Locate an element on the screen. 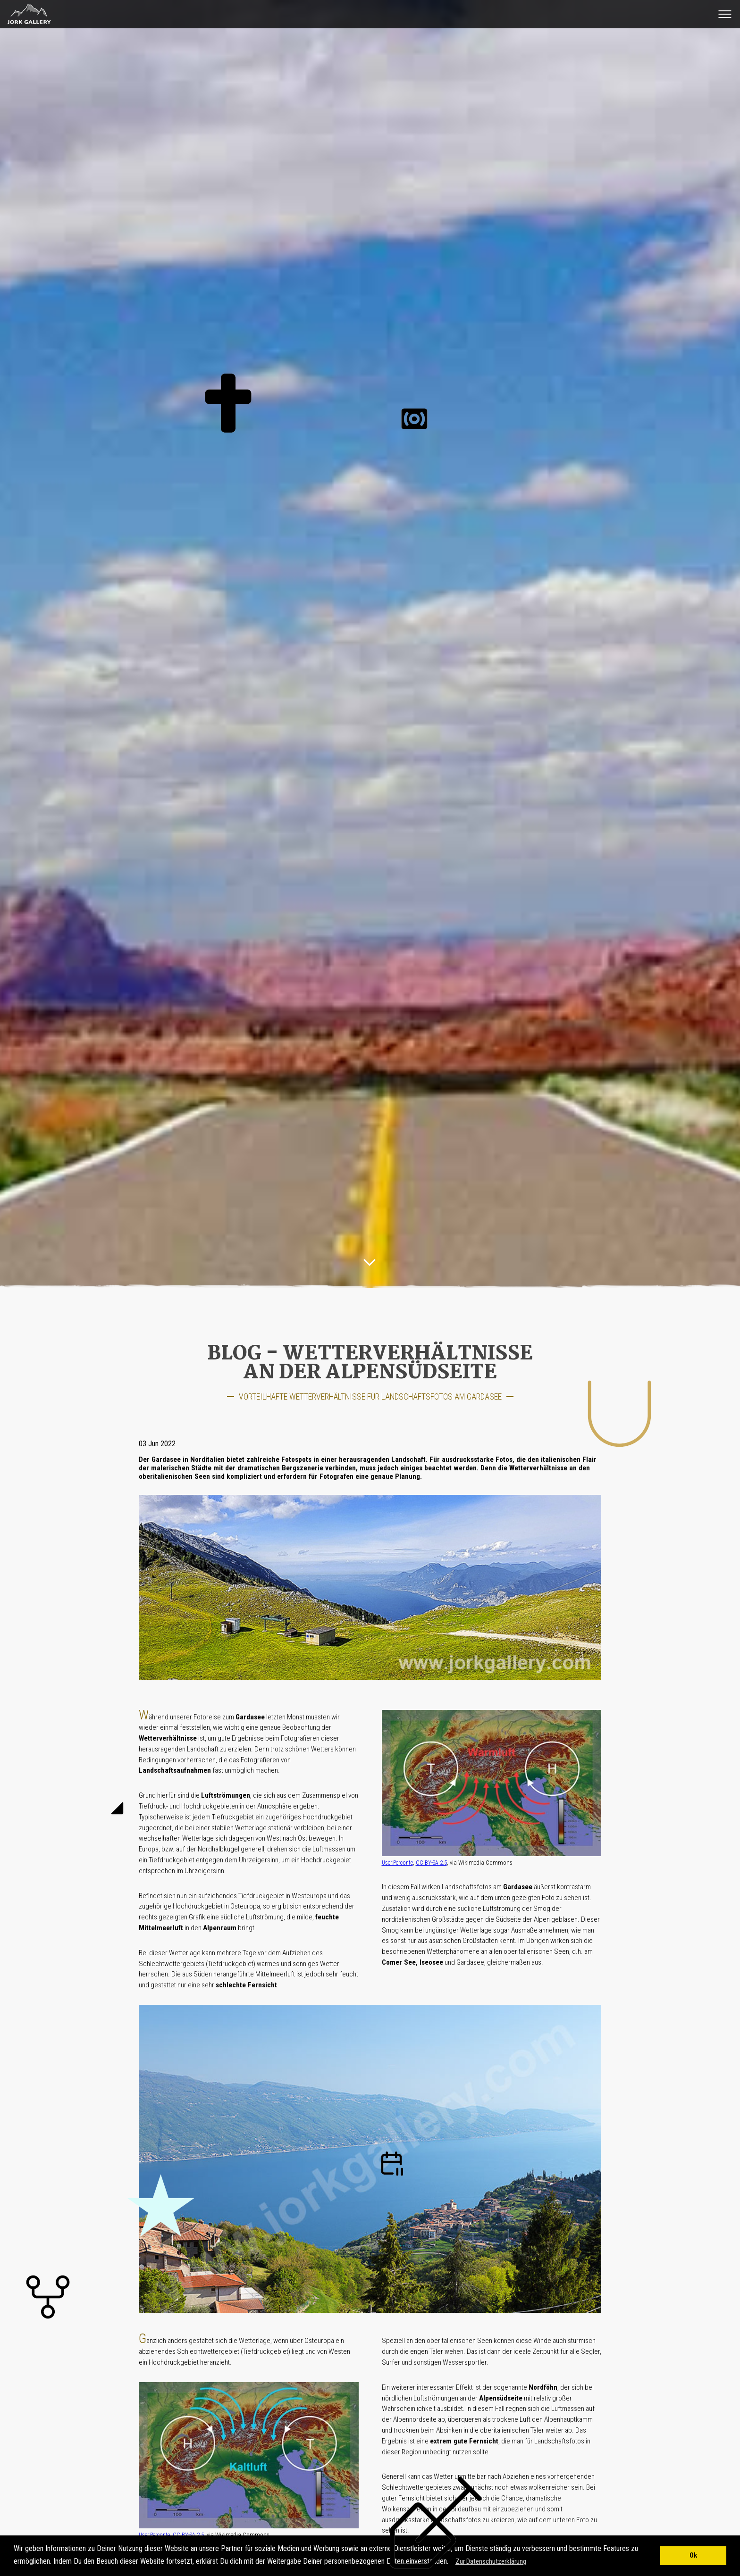 Image resolution: width=740 pixels, height=2576 pixels. pause a scheduled event is located at coordinates (391, 2163).